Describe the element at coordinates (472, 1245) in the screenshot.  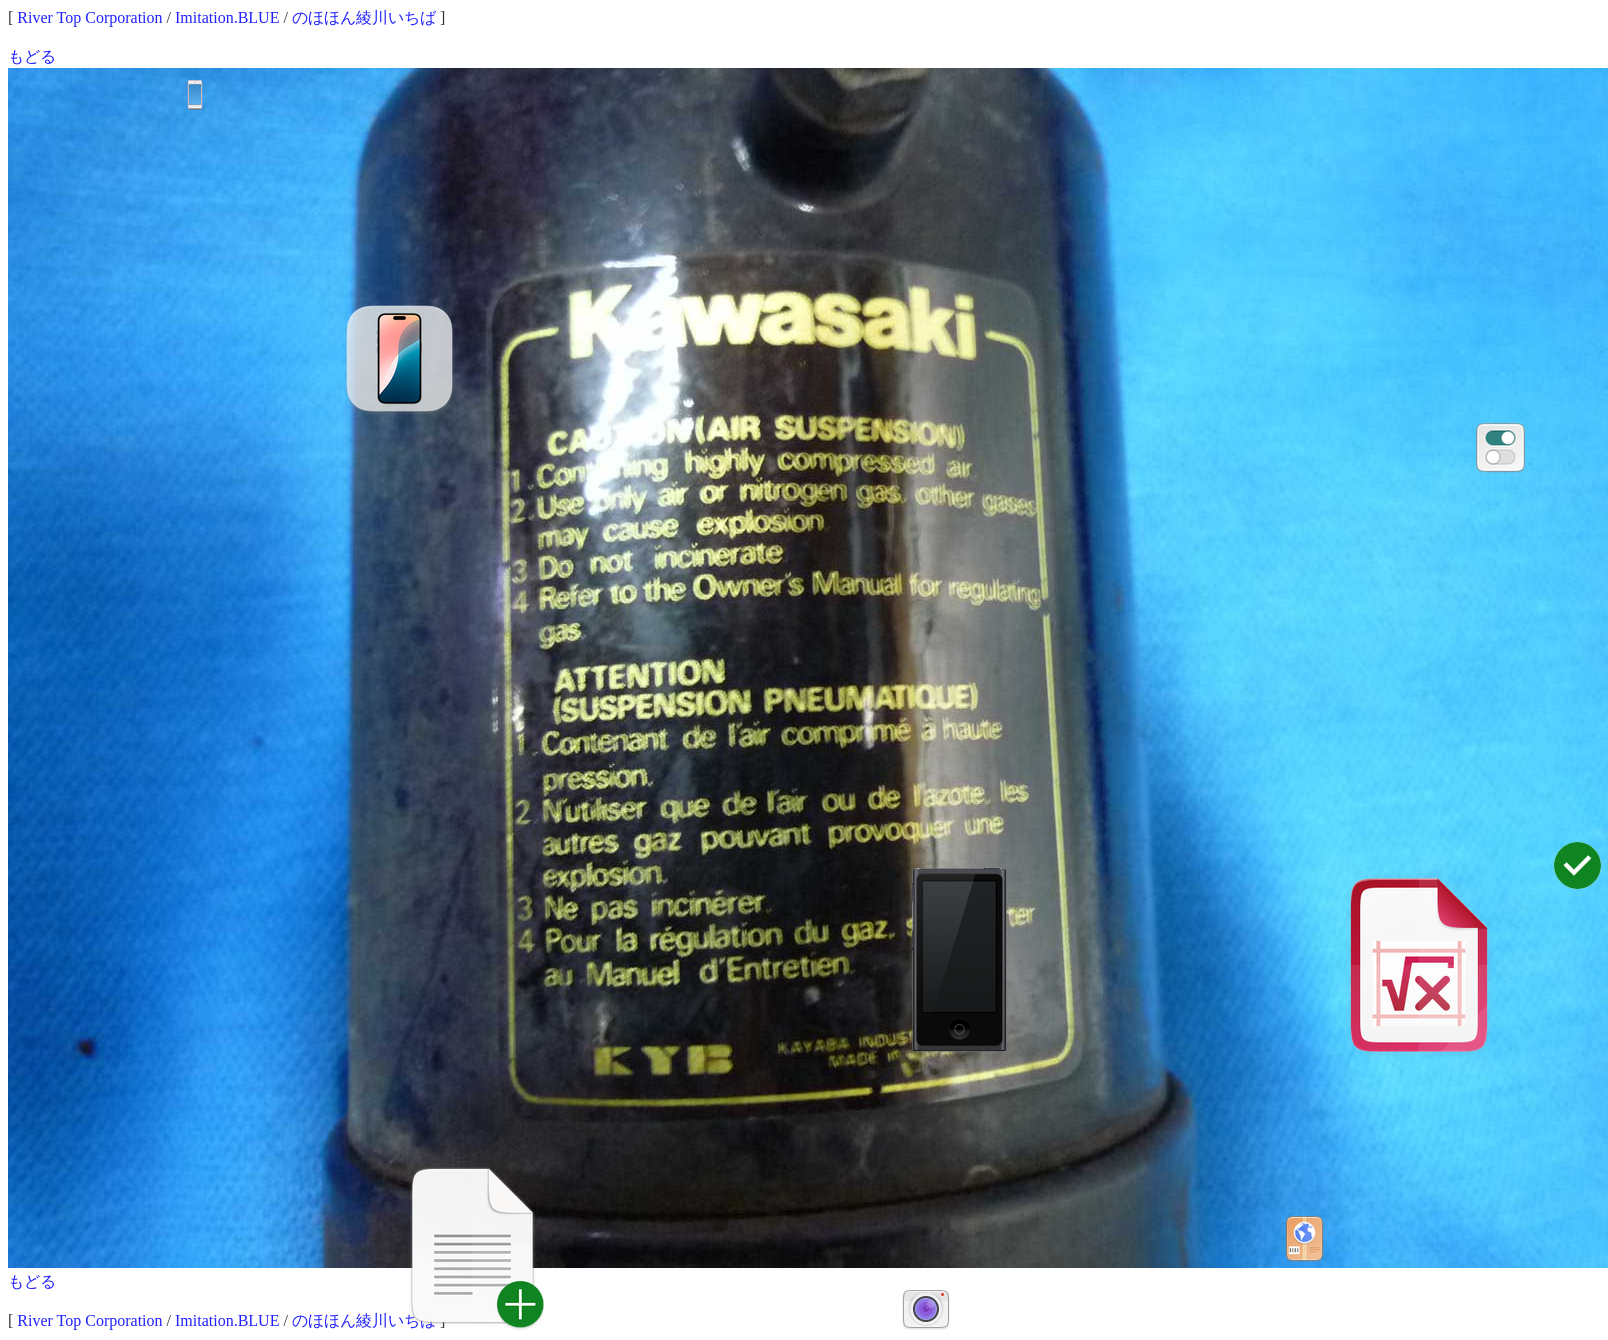
I see `create a new document` at that location.